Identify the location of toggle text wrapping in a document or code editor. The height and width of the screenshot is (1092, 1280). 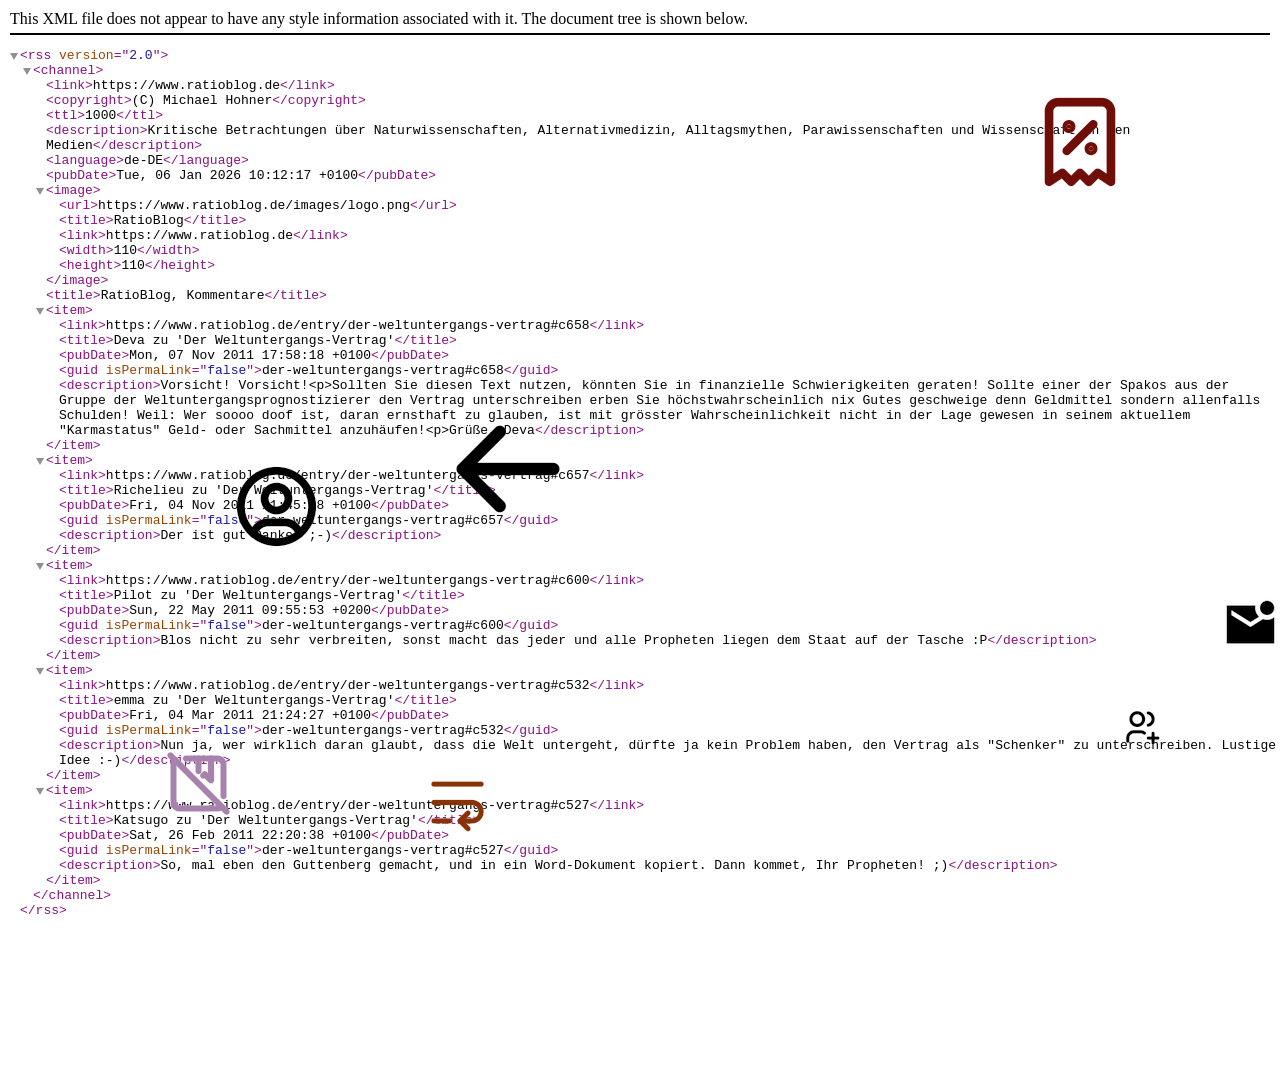
(457, 802).